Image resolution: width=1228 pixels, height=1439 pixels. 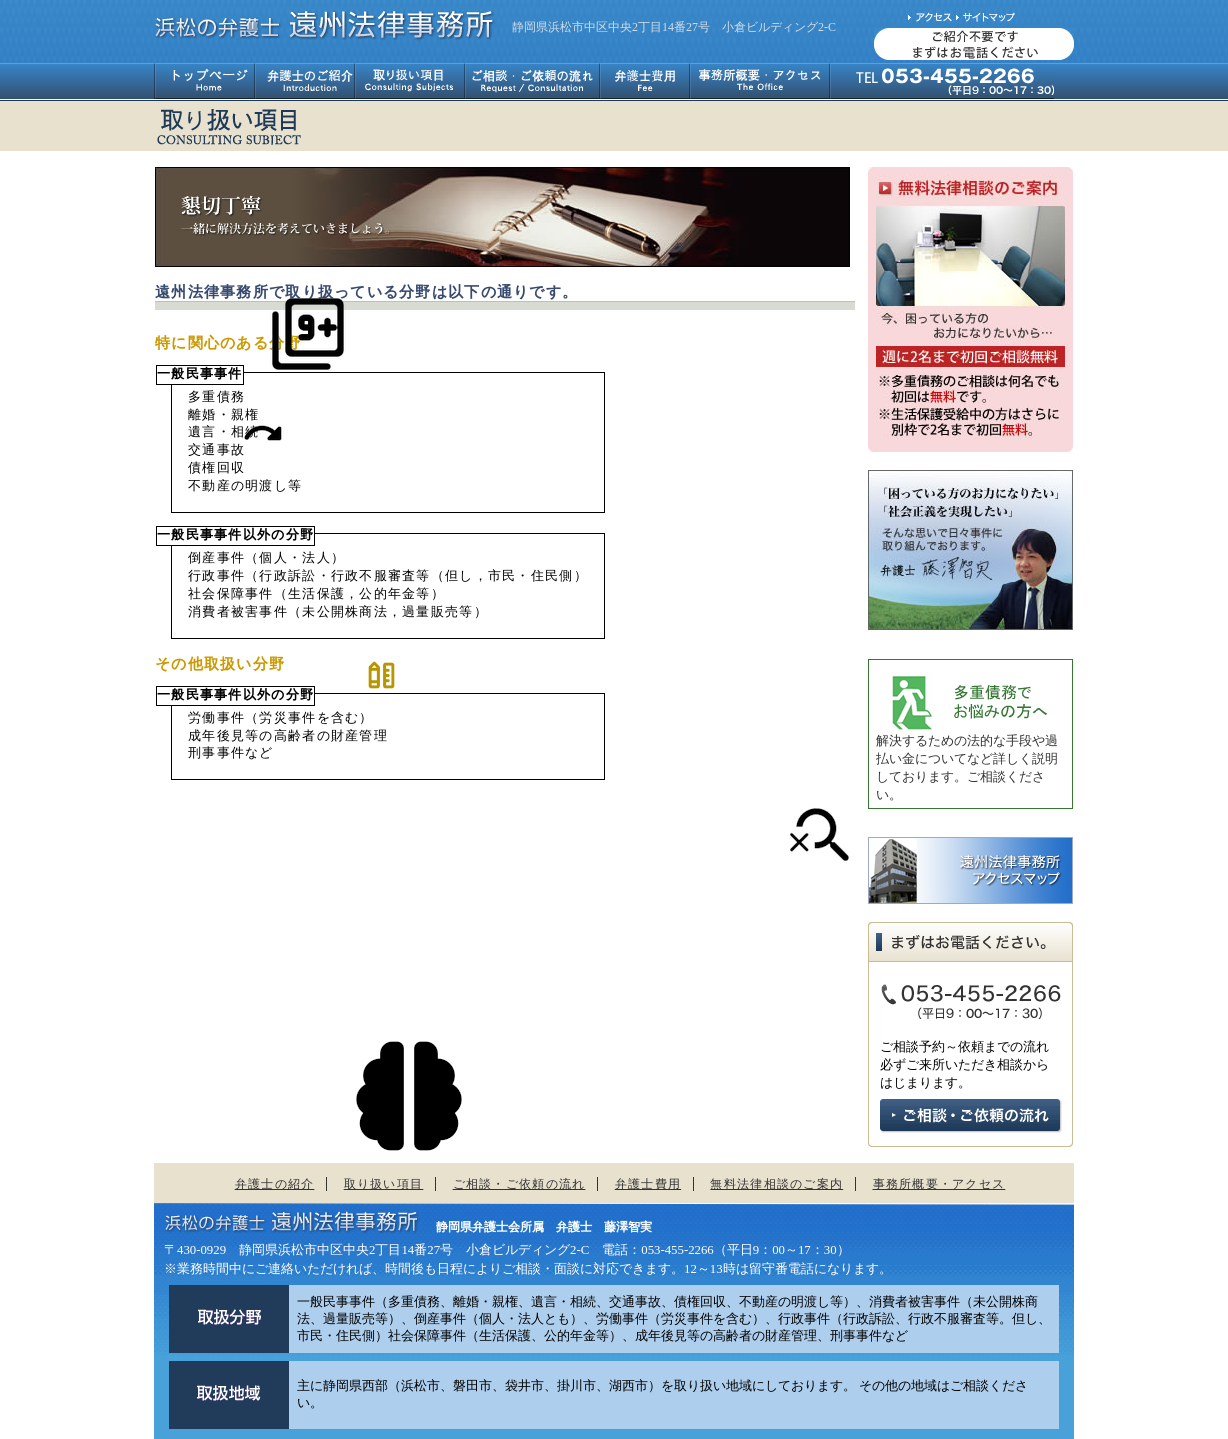 What do you see at coordinates (824, 836) in the screenshot?
I see `search is disabled or unavailable` at bounding box center [824, 836].